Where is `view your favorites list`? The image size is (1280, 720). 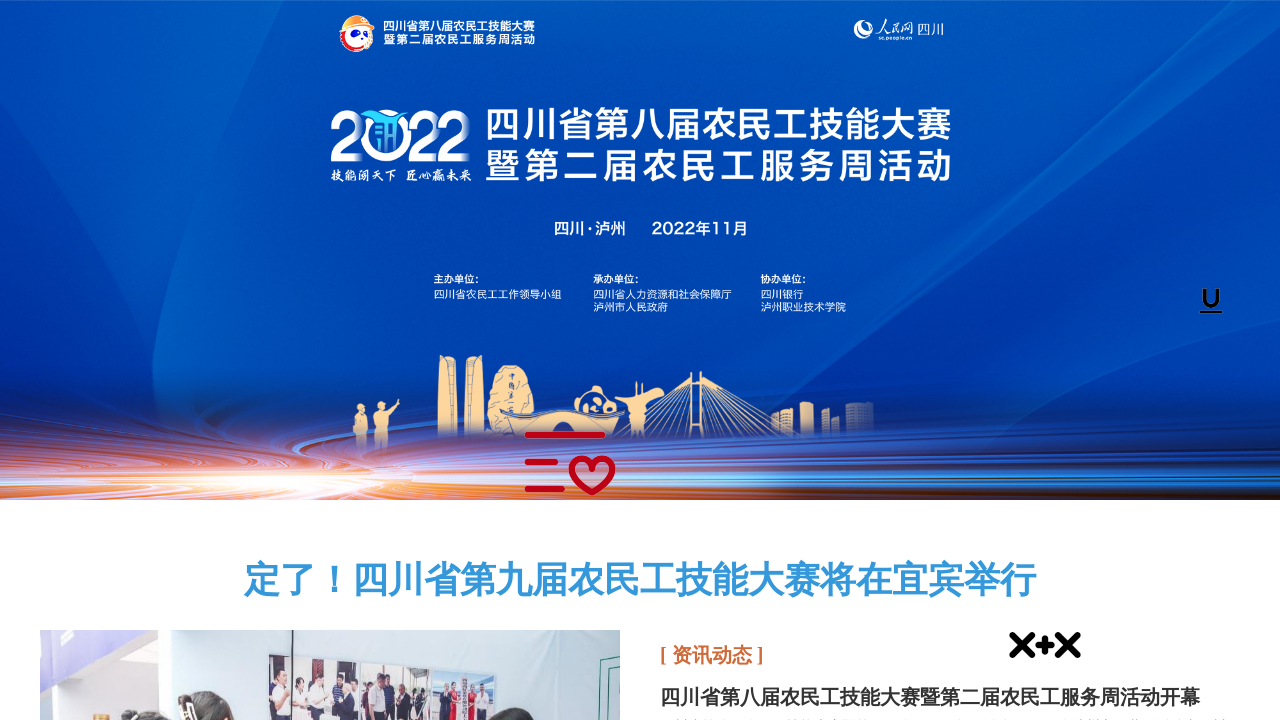
view your favorites list is located at coordinates (565, 462).